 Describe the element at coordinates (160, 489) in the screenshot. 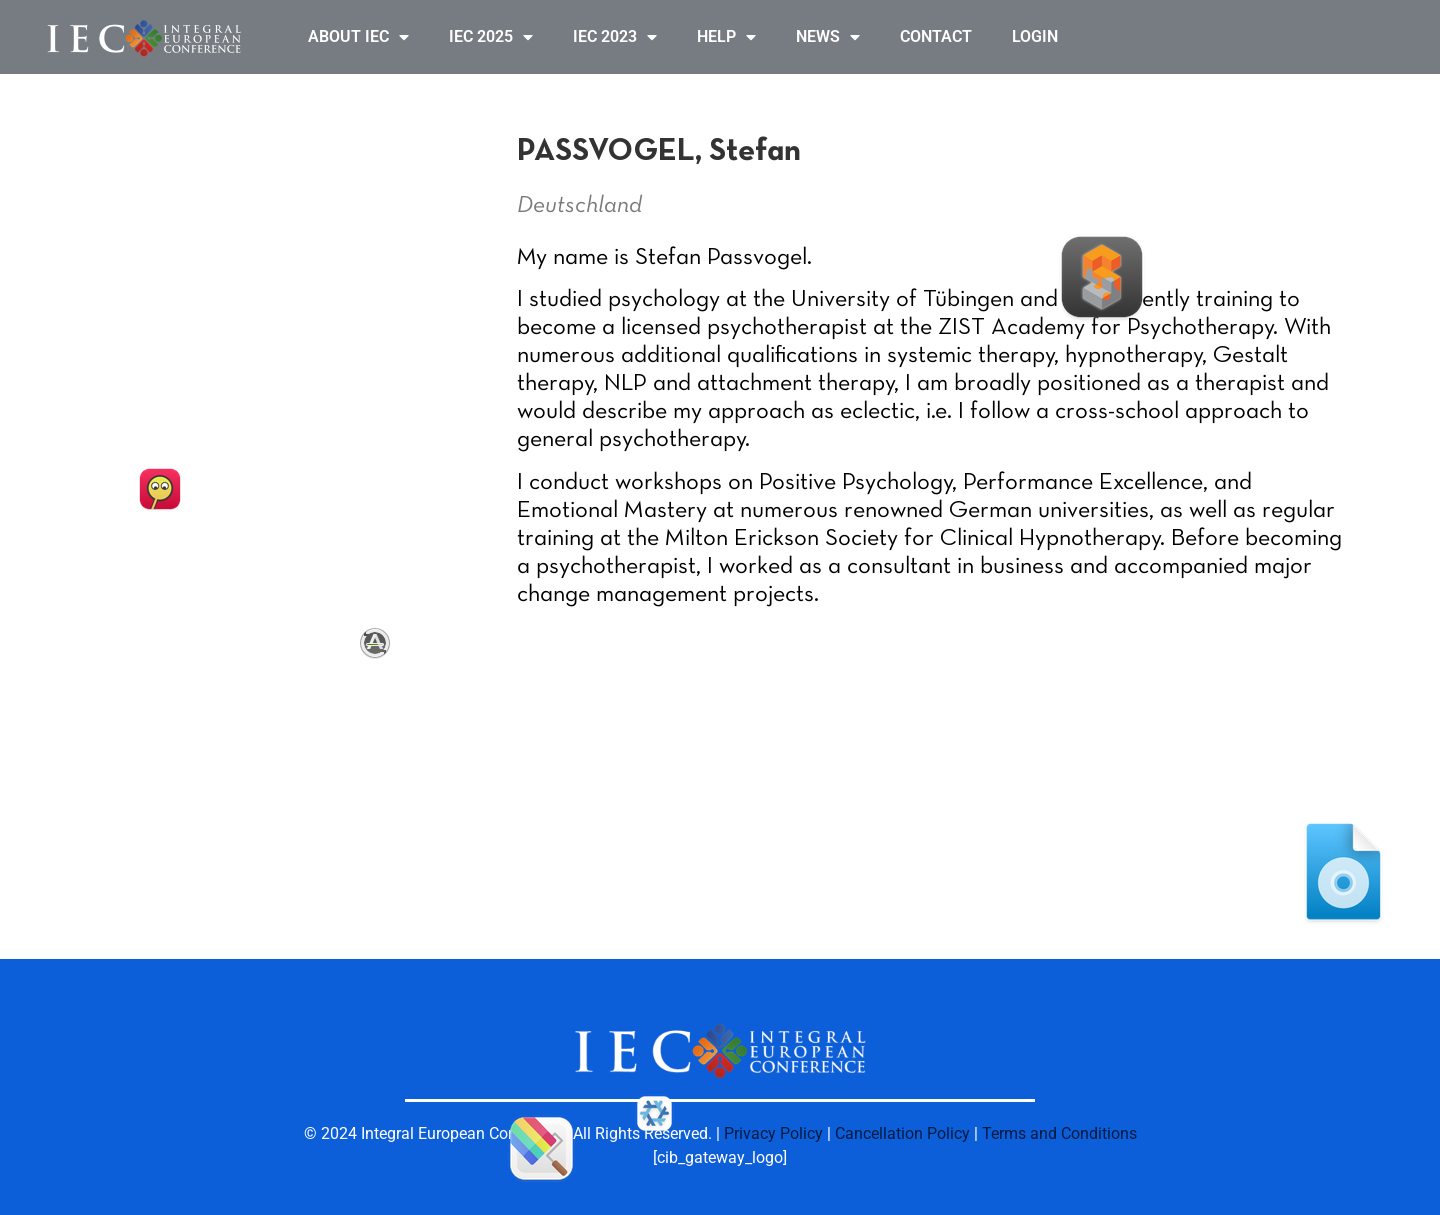

I see `launch i2pd anonymous network router` at that location.